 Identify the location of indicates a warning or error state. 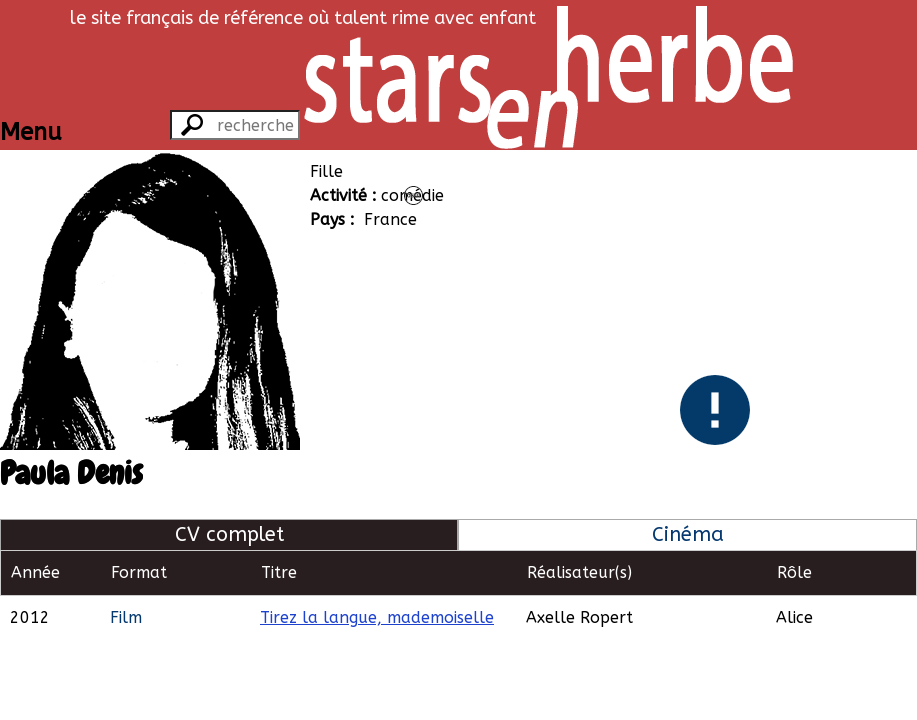
(715, 410).